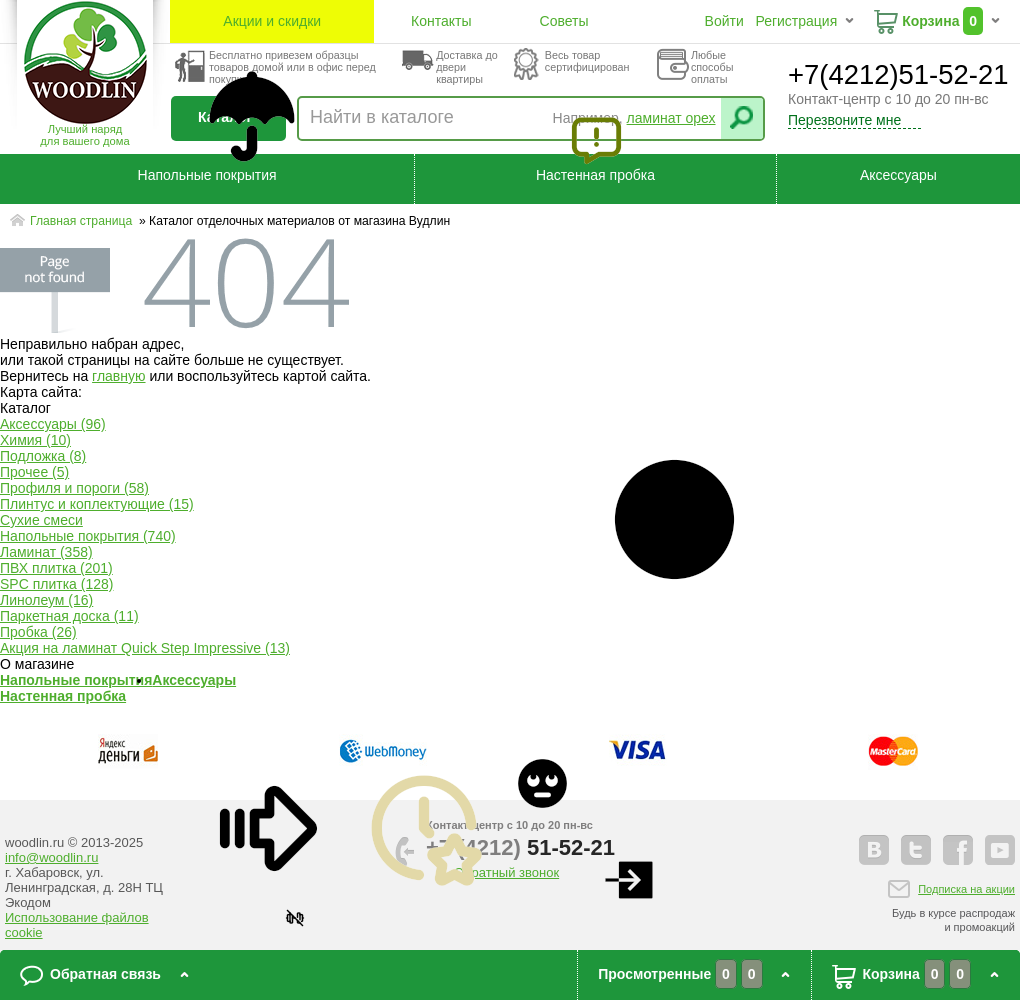  I want to click on skip forward or advance to next item, so click(269, 828).